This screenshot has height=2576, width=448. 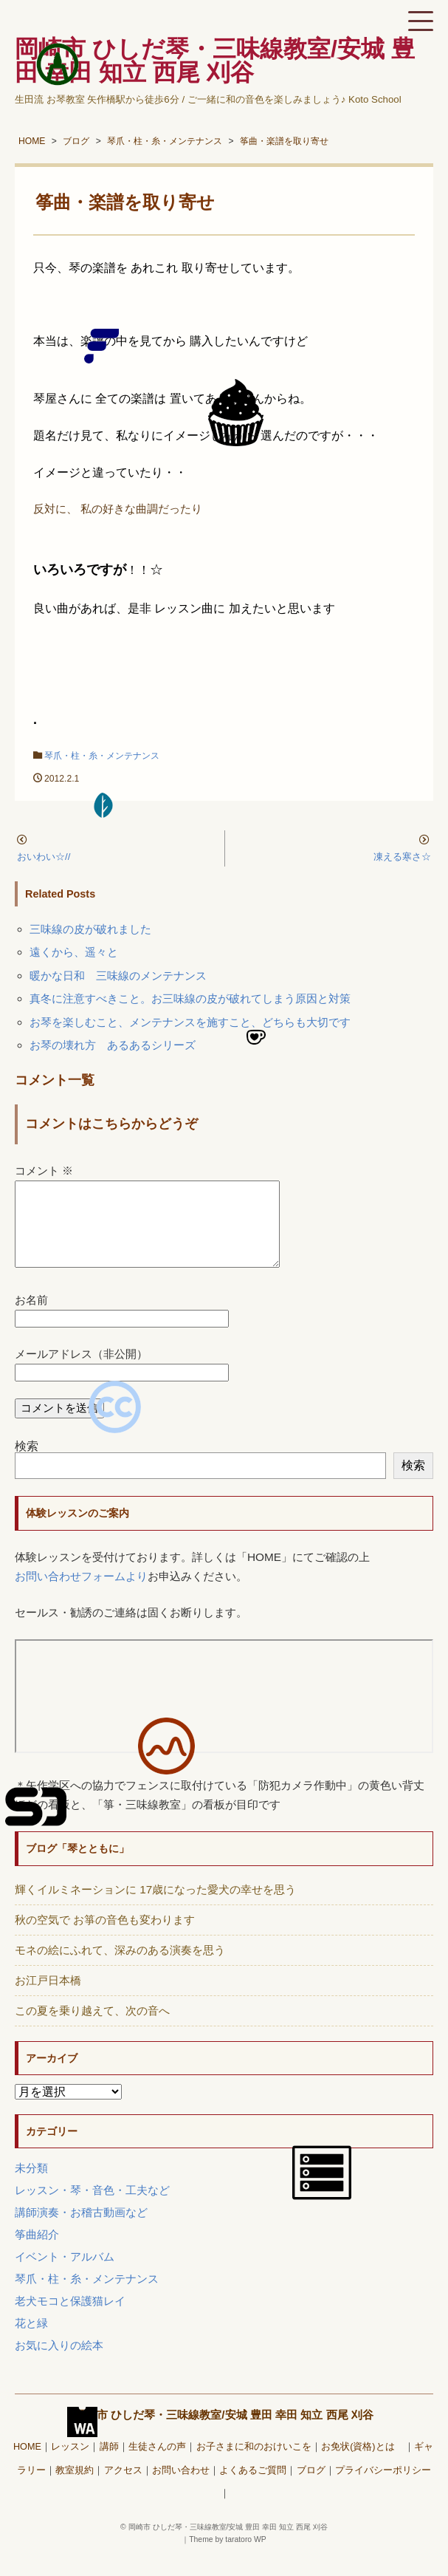 I want to click on sketch app logo, so click(x=58, y=64).